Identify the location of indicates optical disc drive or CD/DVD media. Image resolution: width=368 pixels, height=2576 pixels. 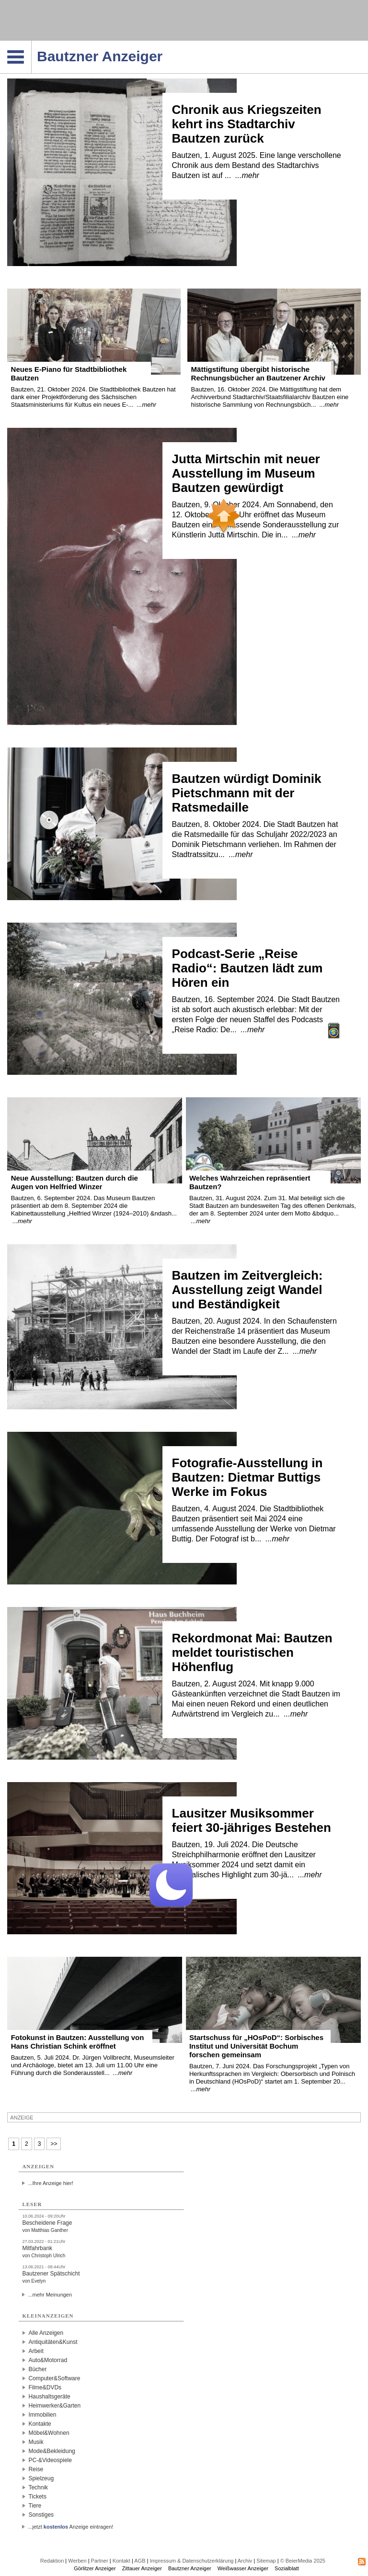
(49, 820).